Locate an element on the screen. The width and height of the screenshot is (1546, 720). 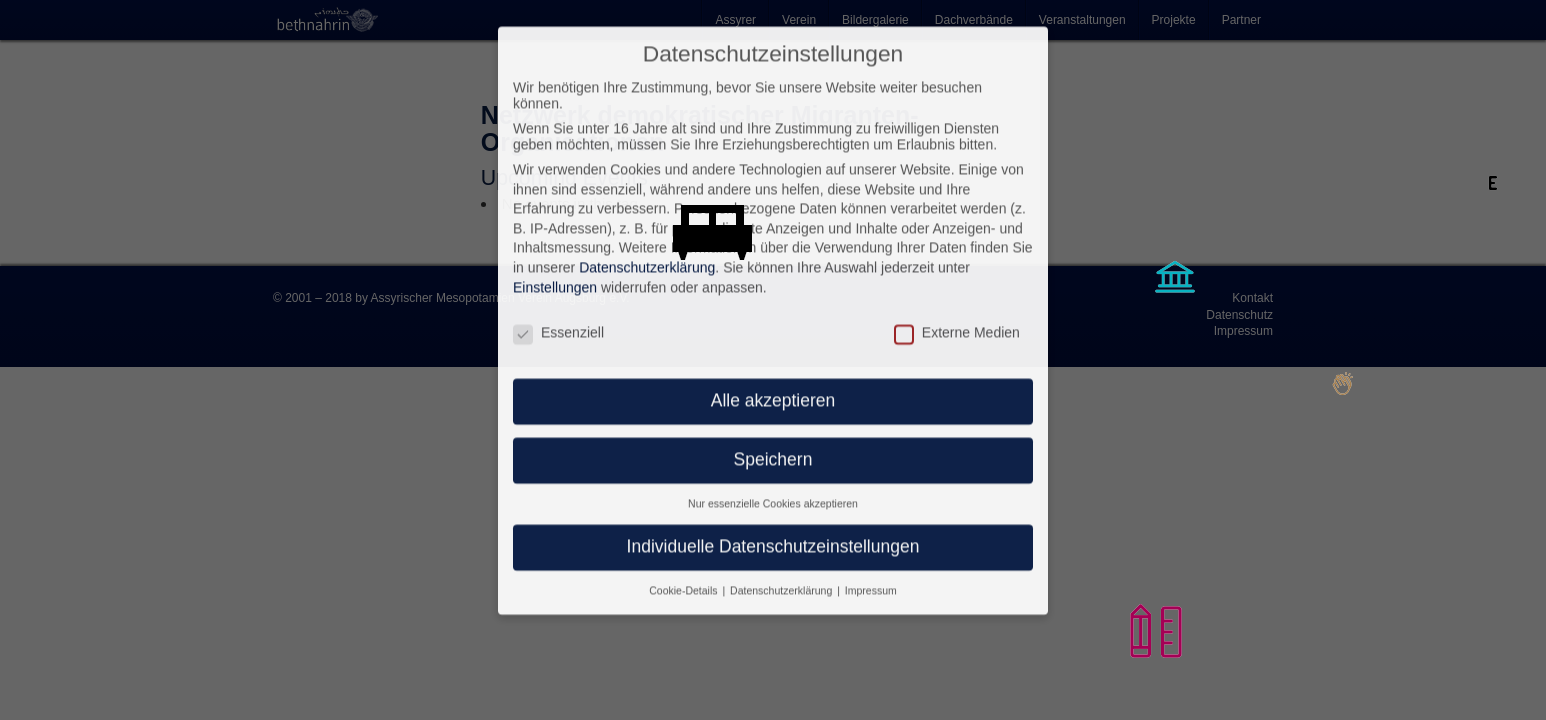
access banking or financial services is located at coordinates (1175, 278).